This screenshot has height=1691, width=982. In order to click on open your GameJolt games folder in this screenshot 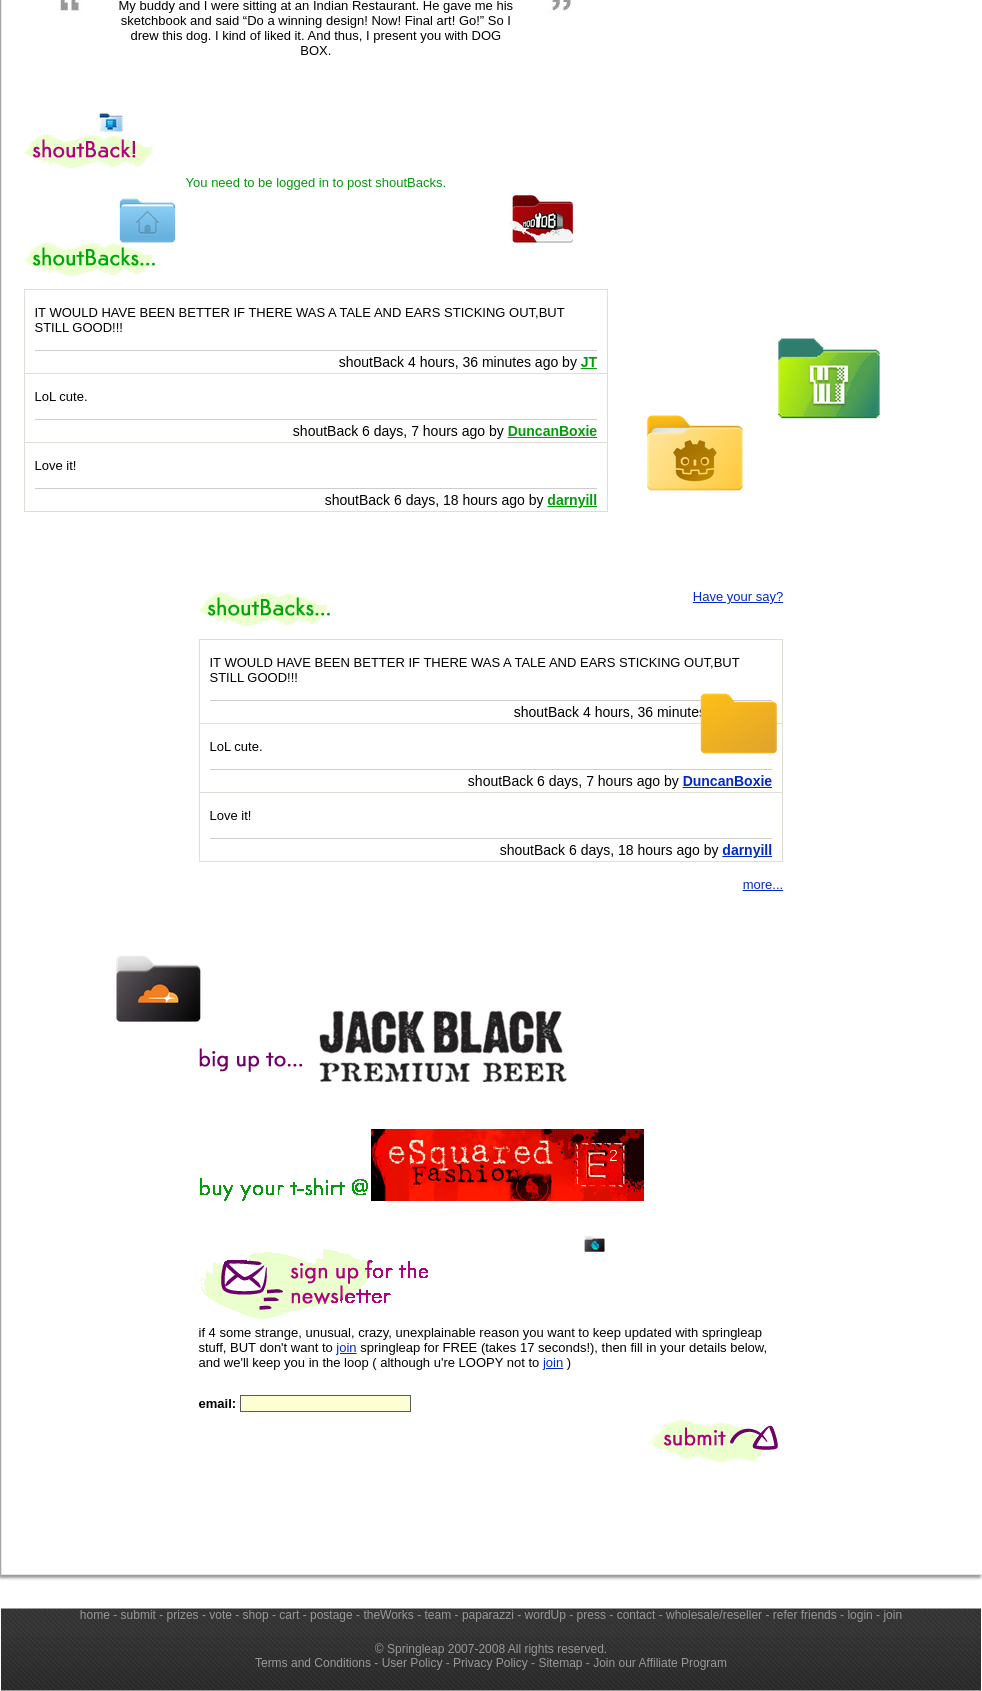, I will do `click(829, 381)`.